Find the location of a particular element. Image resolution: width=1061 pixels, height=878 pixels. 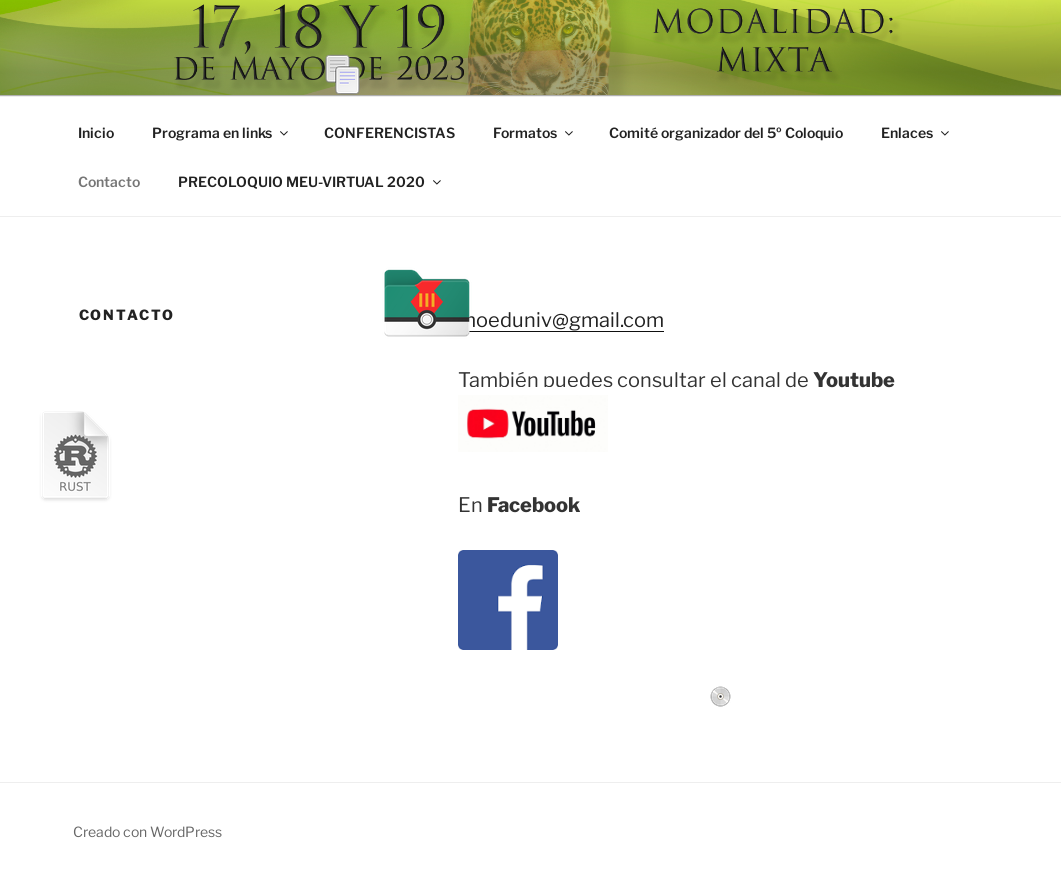

a rust programming language source file is located at coordinates (75, 456).